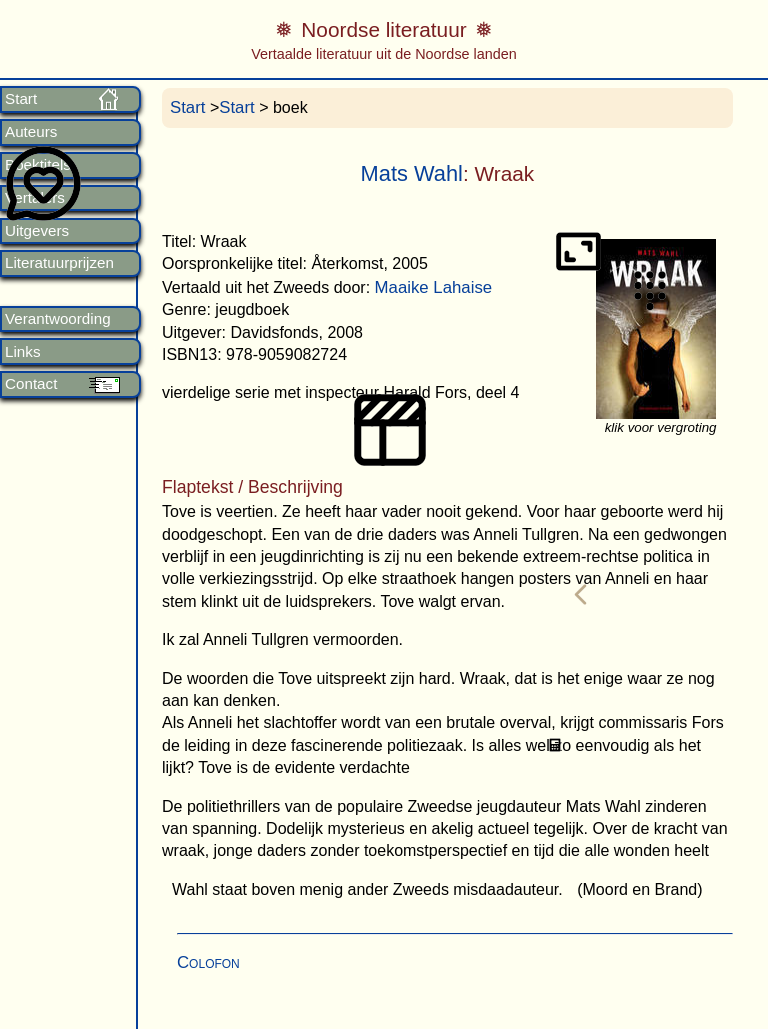 This screenshot has height=1029, width=768. Describe the element at coordinates (390, 430) in the screenshot. I see `insert a new row into a table` at that location.